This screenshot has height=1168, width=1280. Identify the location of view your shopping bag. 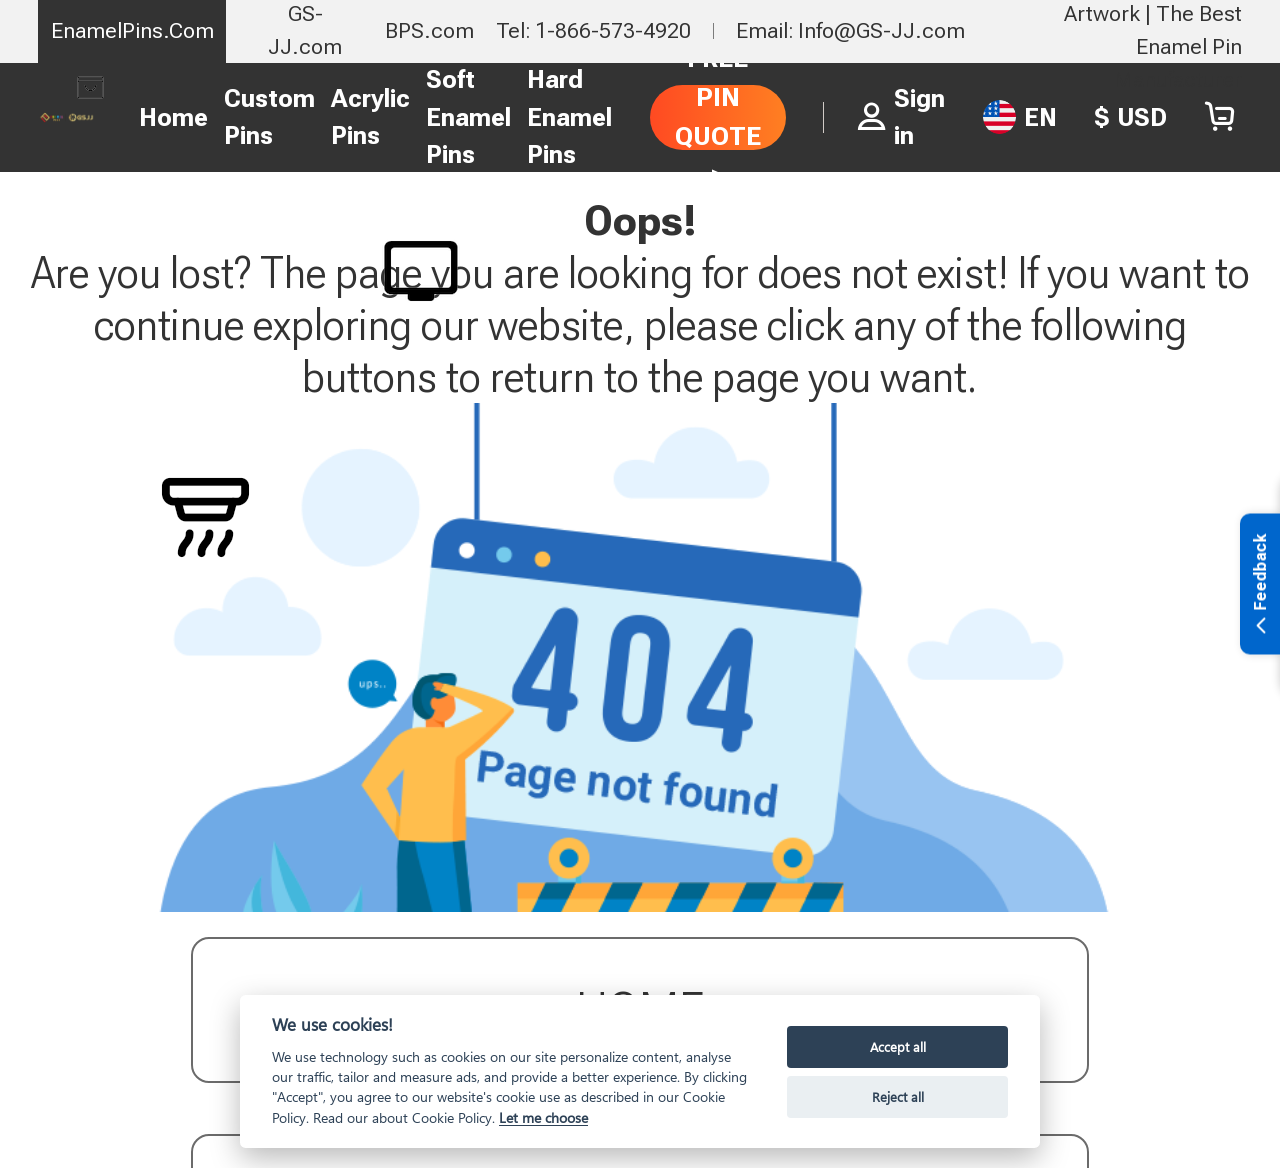
(90, 87).